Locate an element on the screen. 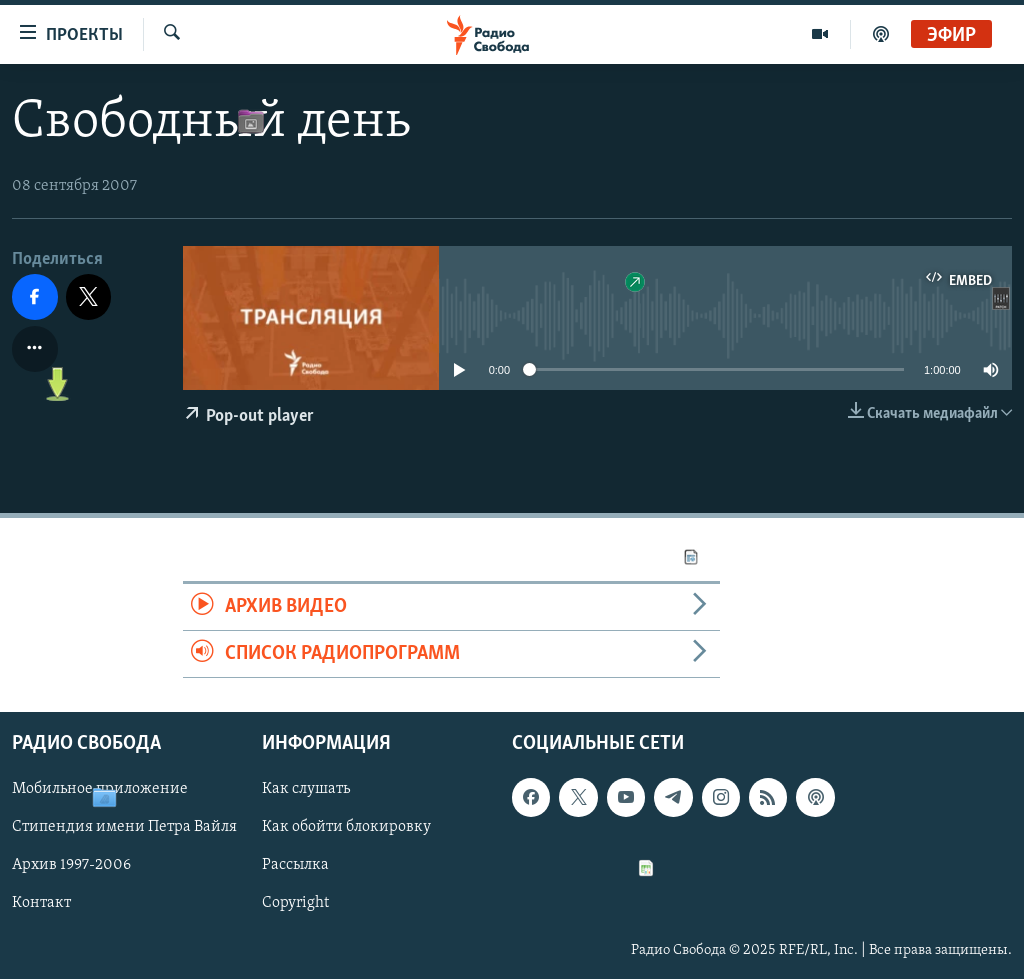 Image resolution: width=1024 pixels, height=979 pixels. indicates a symbolic link or shortcut to another file is located at coordinates (635, 282).